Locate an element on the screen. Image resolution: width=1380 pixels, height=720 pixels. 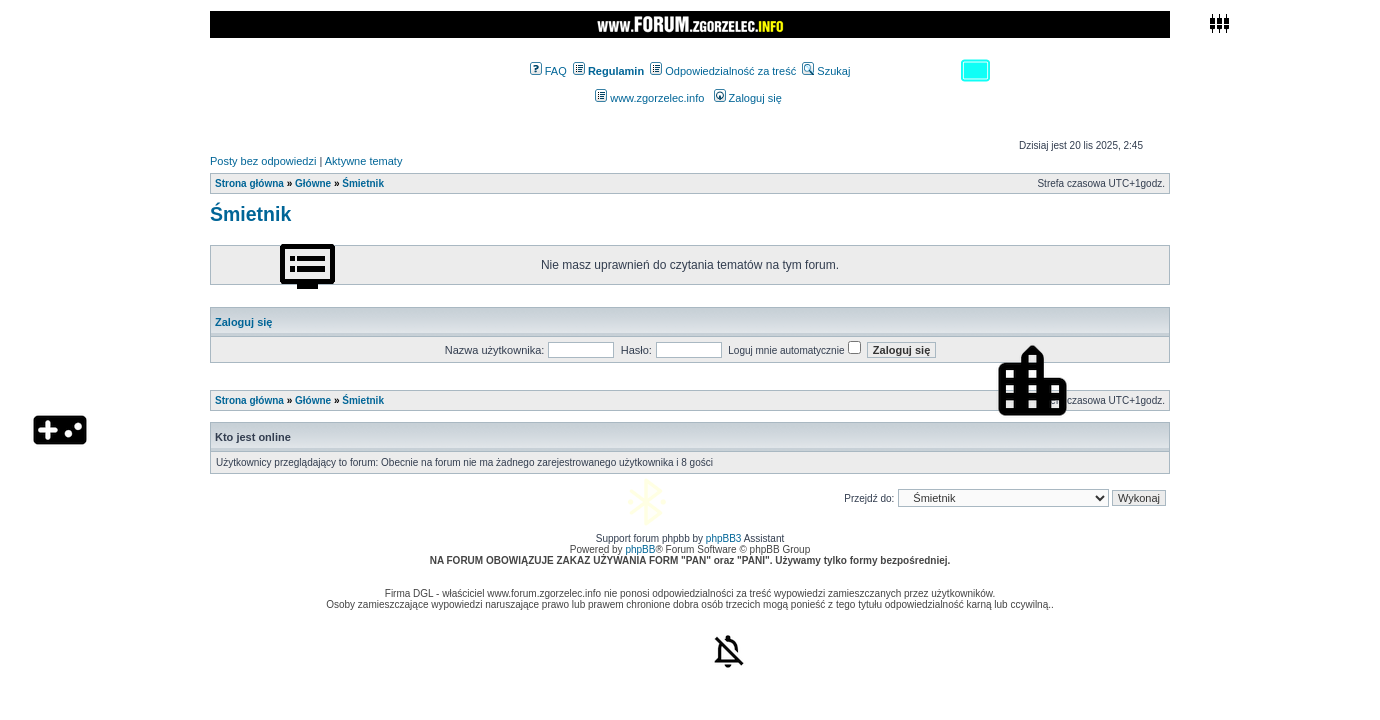
view city or urban locations is located at coordinates (1032, 381).